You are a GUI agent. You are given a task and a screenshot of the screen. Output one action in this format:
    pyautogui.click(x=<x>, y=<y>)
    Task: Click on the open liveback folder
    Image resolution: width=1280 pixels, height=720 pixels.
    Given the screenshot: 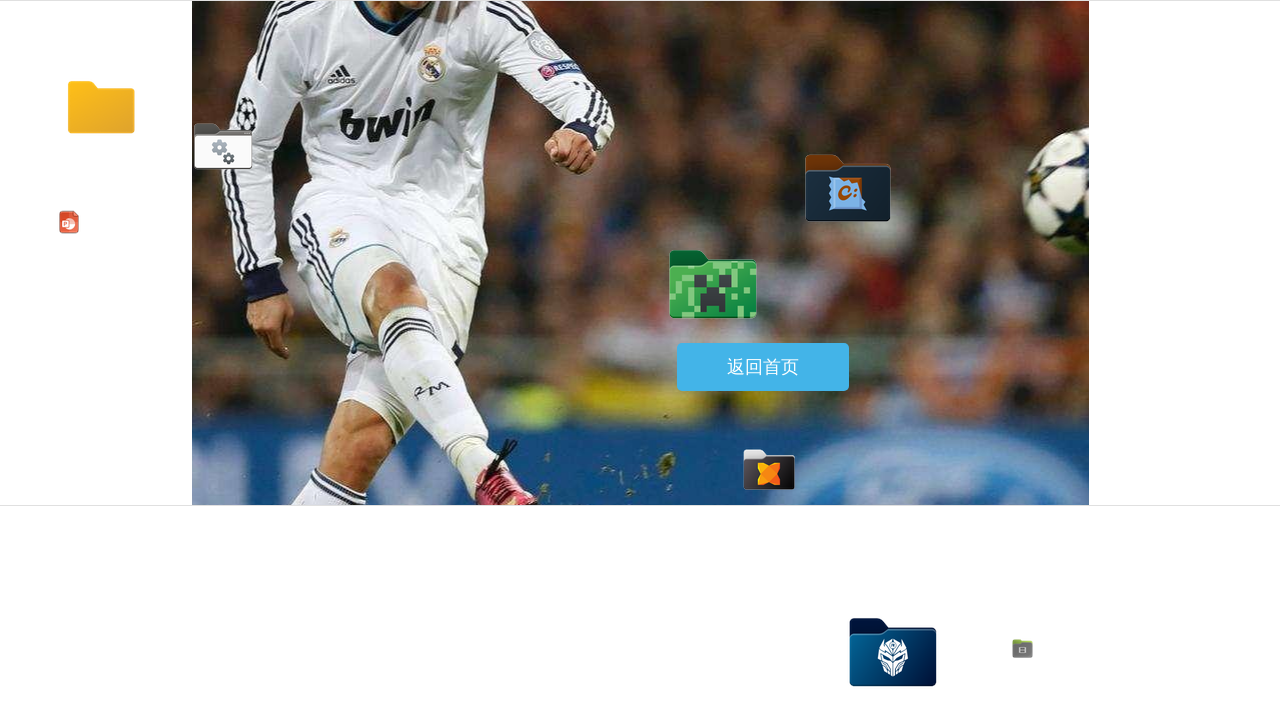 What is the action you would take?
    pyautogui.click(x=101, y=109)
    